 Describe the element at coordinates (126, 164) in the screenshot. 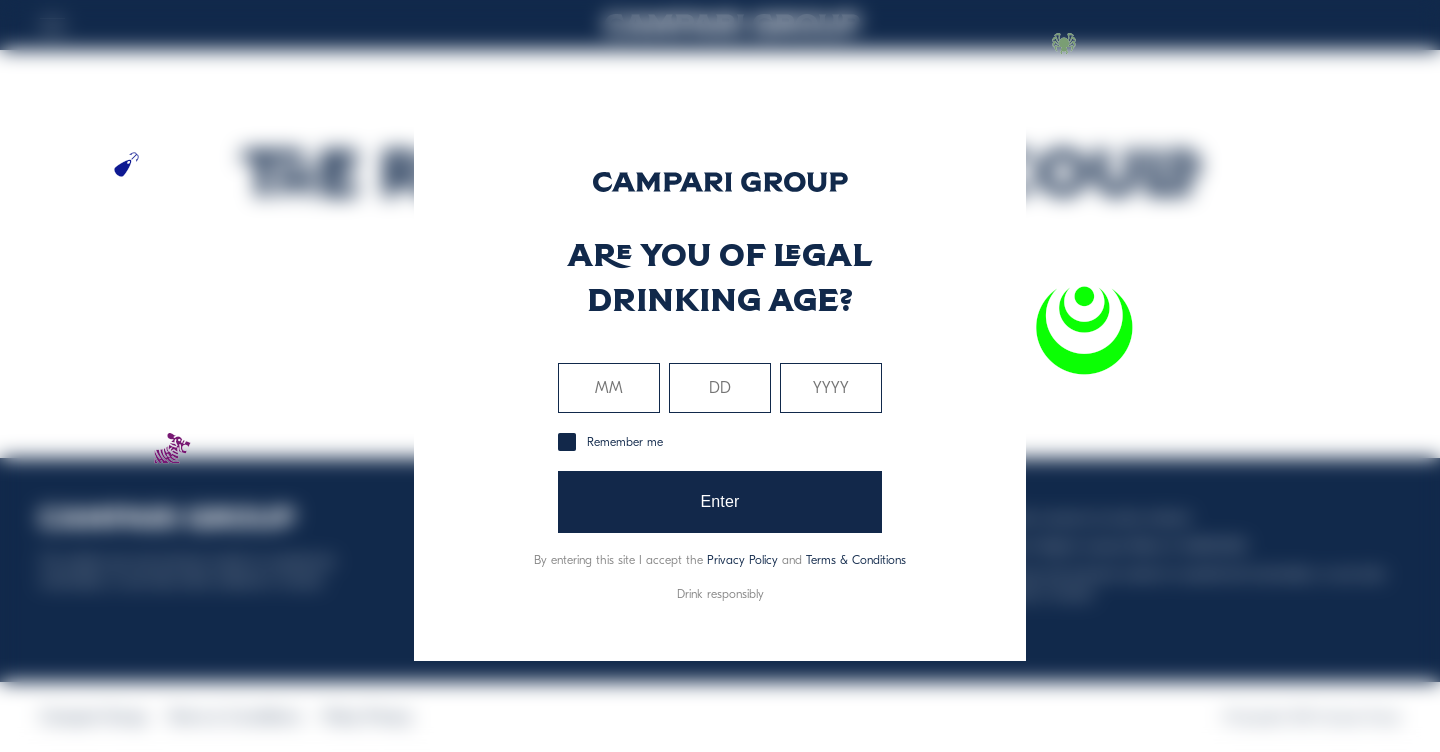

I see `fishing lure or tackle equipment in a game inventory` at that location.